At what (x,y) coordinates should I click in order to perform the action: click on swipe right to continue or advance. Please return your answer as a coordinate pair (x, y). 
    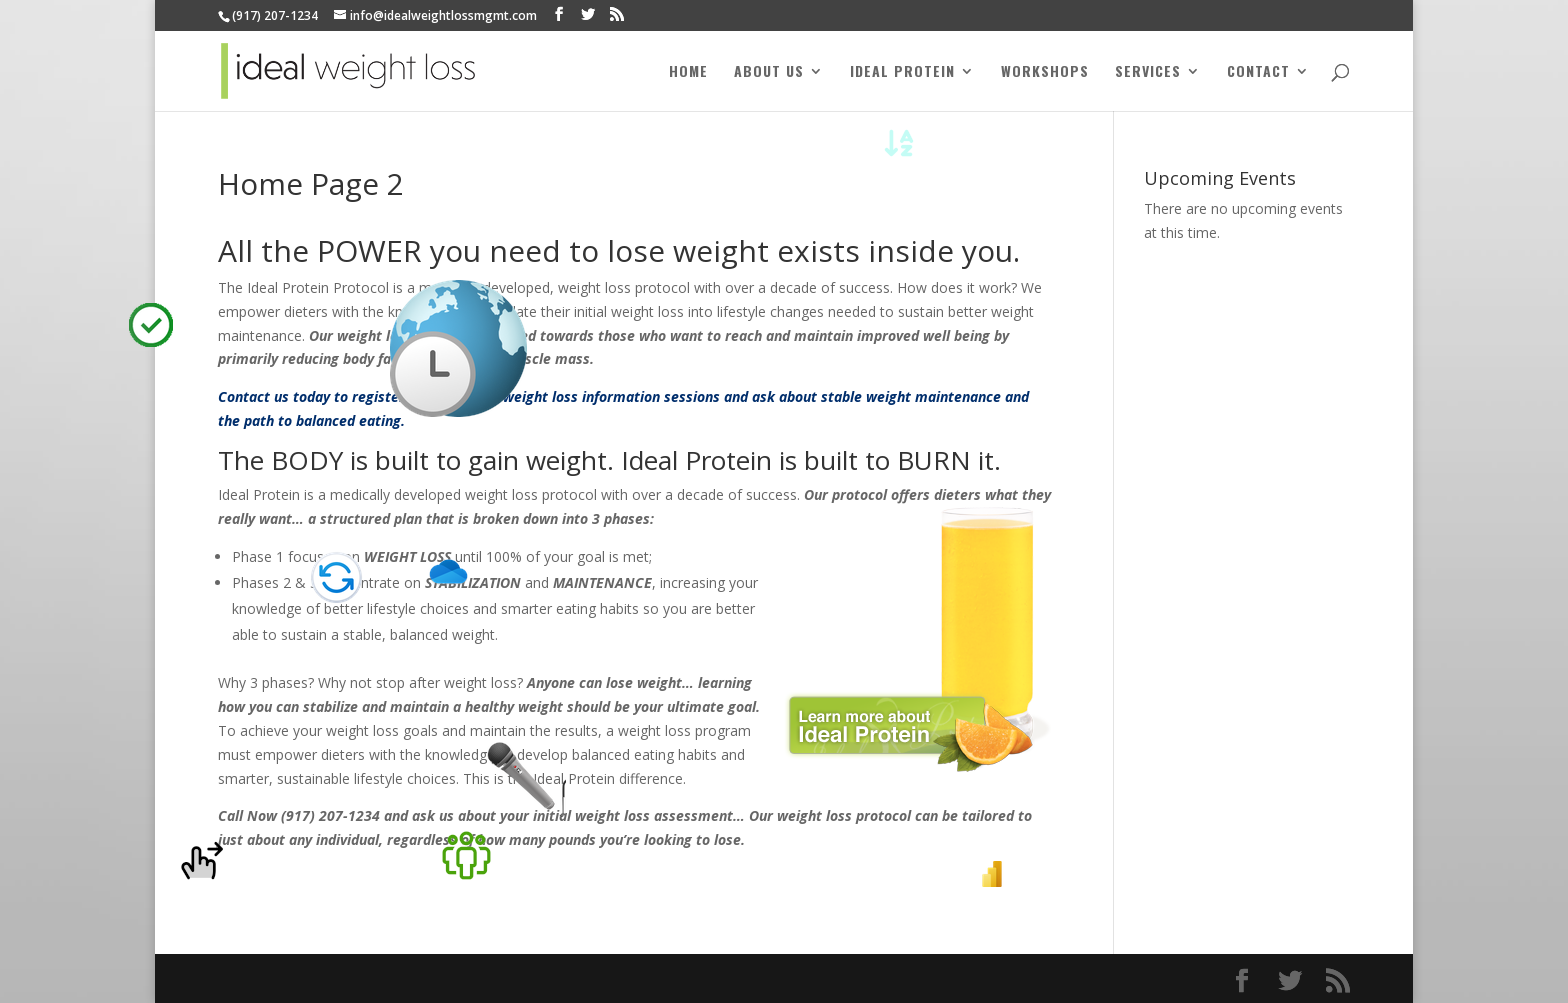
    Looking at the image, I should click on (200, 862).